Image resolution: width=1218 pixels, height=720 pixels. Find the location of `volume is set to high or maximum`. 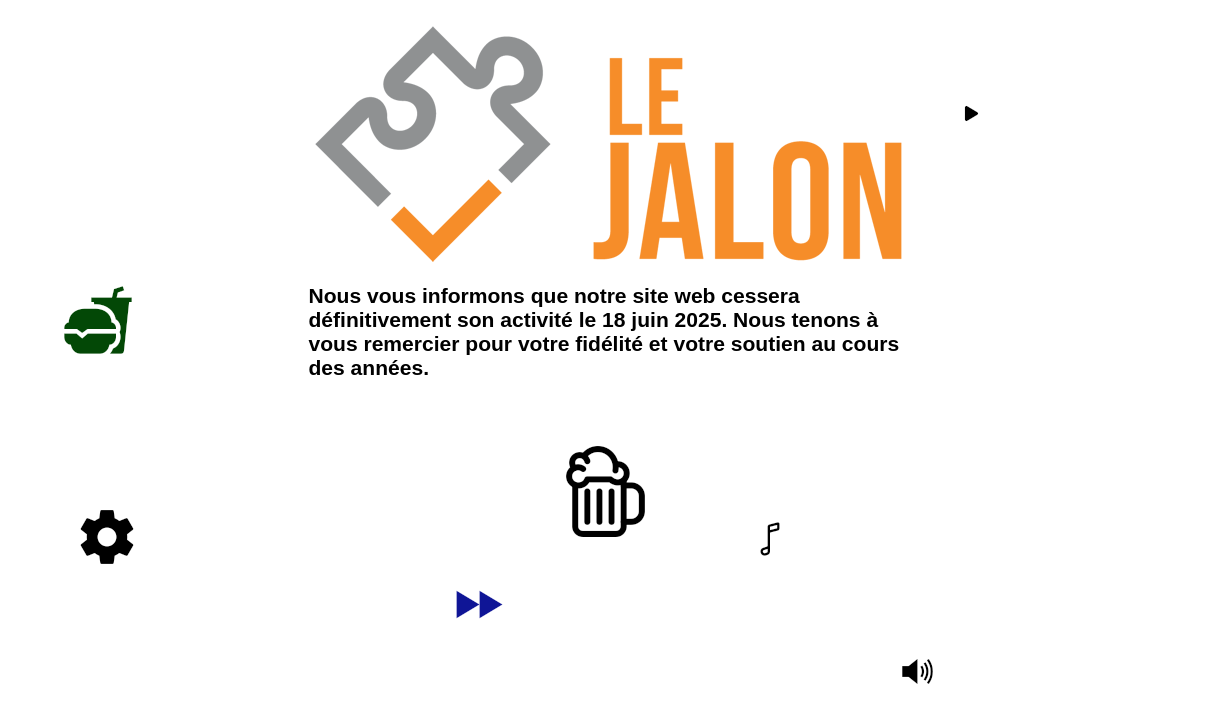

volume is set to high or maximum is located at coordinates (917, 671).